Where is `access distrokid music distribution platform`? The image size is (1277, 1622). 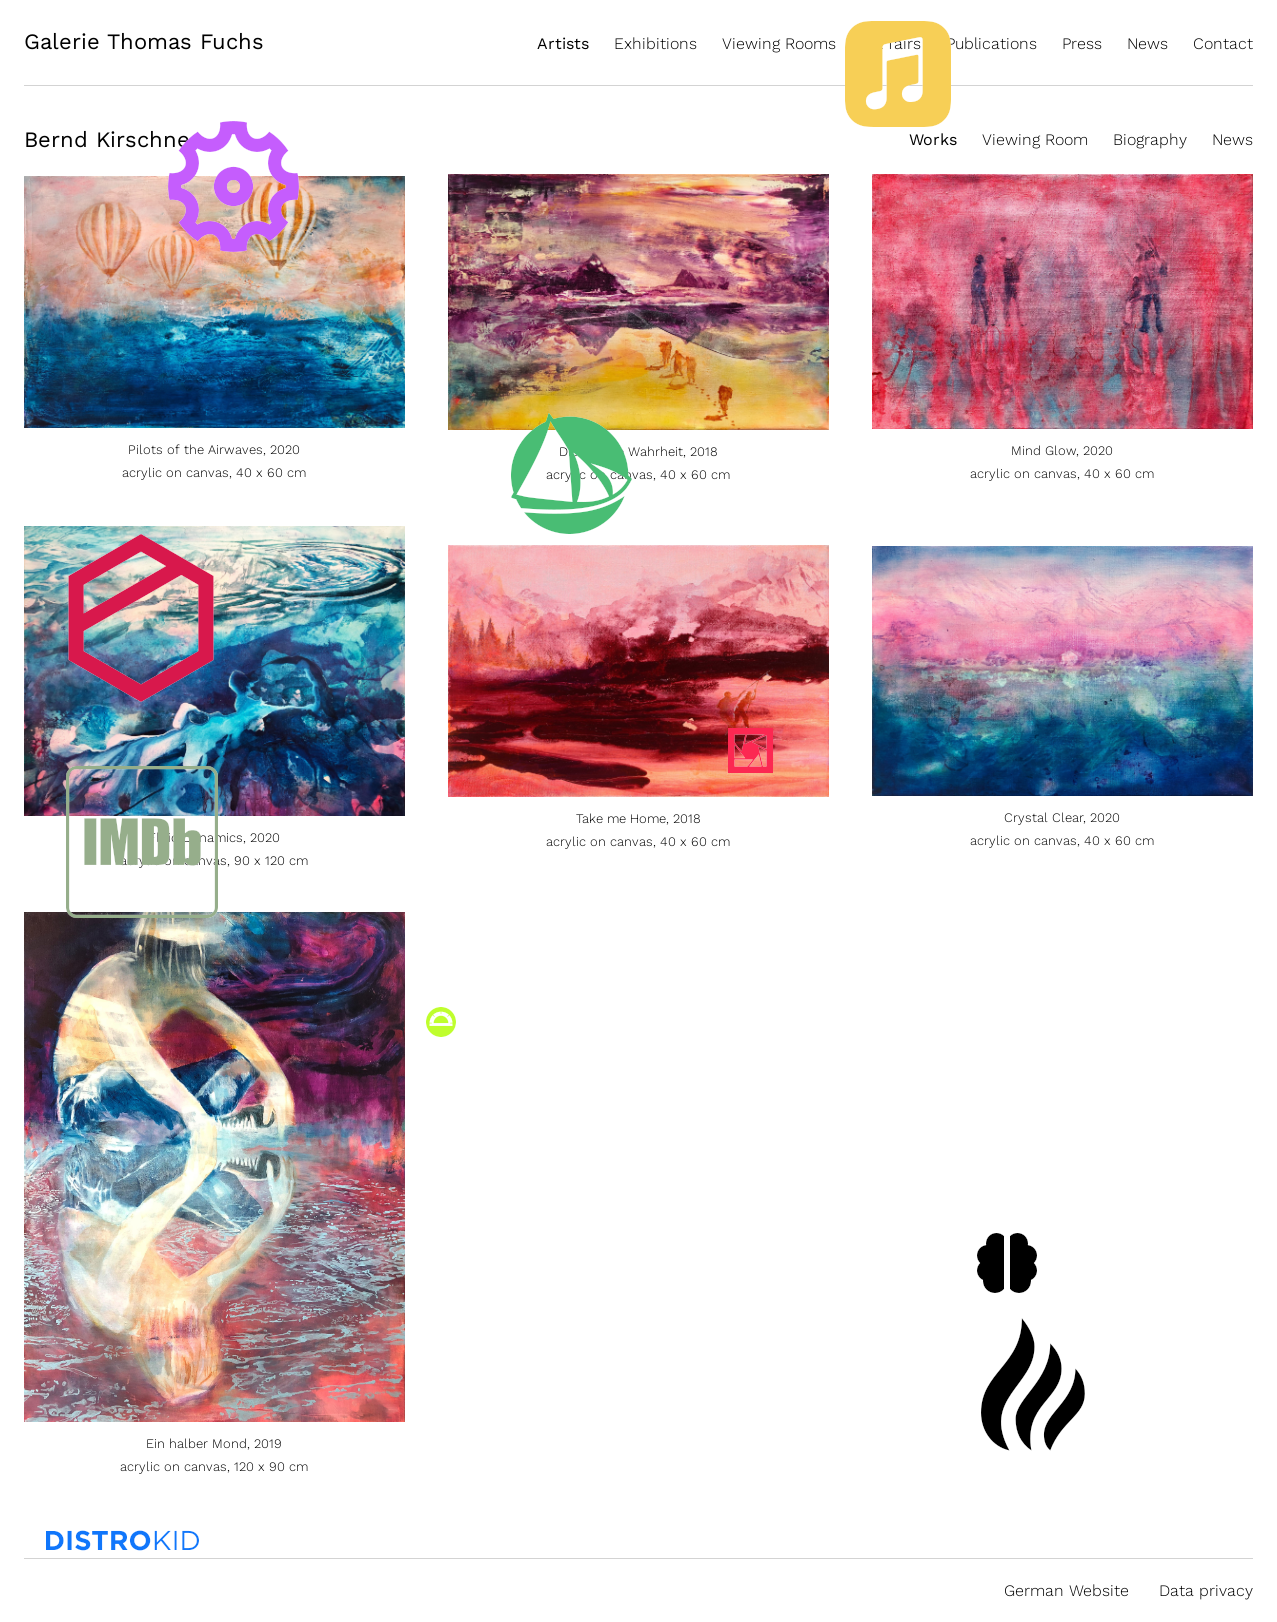 access distrokid music distribution platform is located at coordinates (122, 1540).